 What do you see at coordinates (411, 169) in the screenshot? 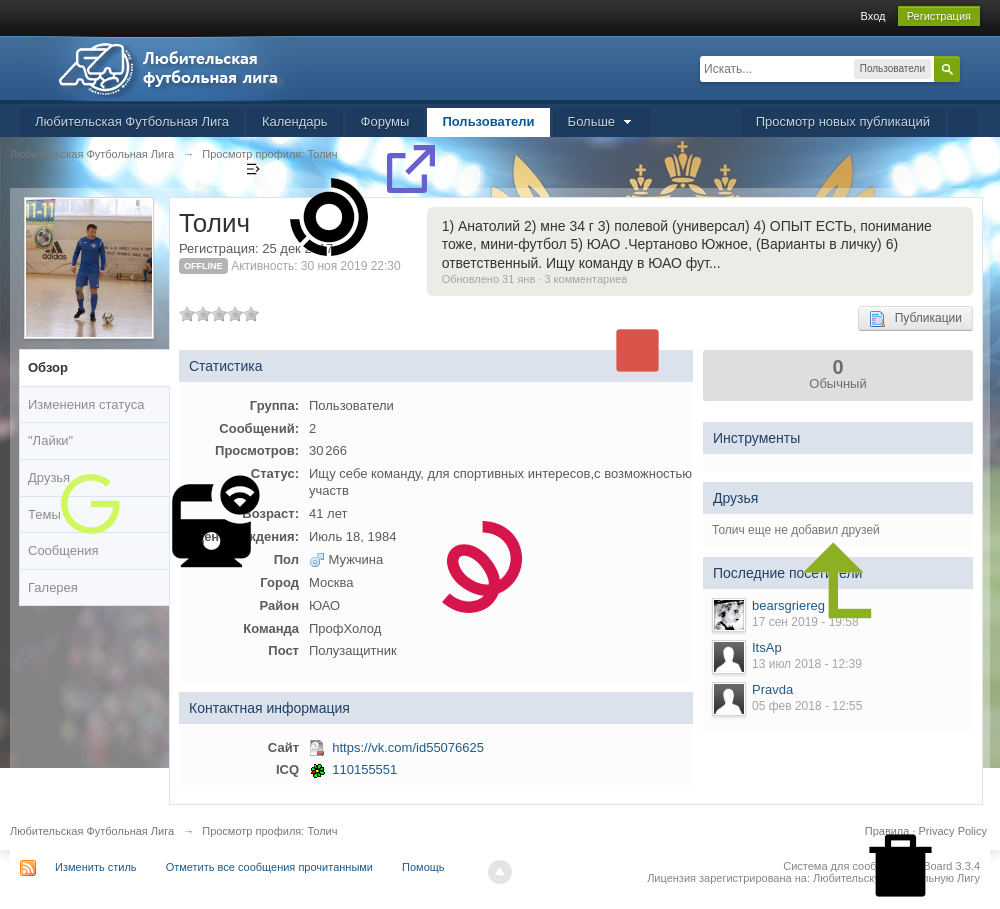
I see `open link in a new tab or window` at bounding box center [411, 169].